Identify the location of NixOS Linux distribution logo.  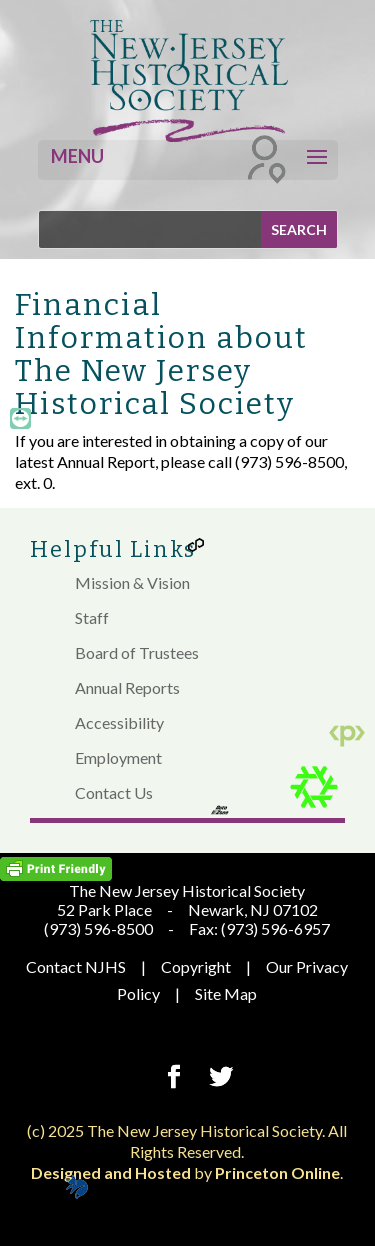
(314, 787).